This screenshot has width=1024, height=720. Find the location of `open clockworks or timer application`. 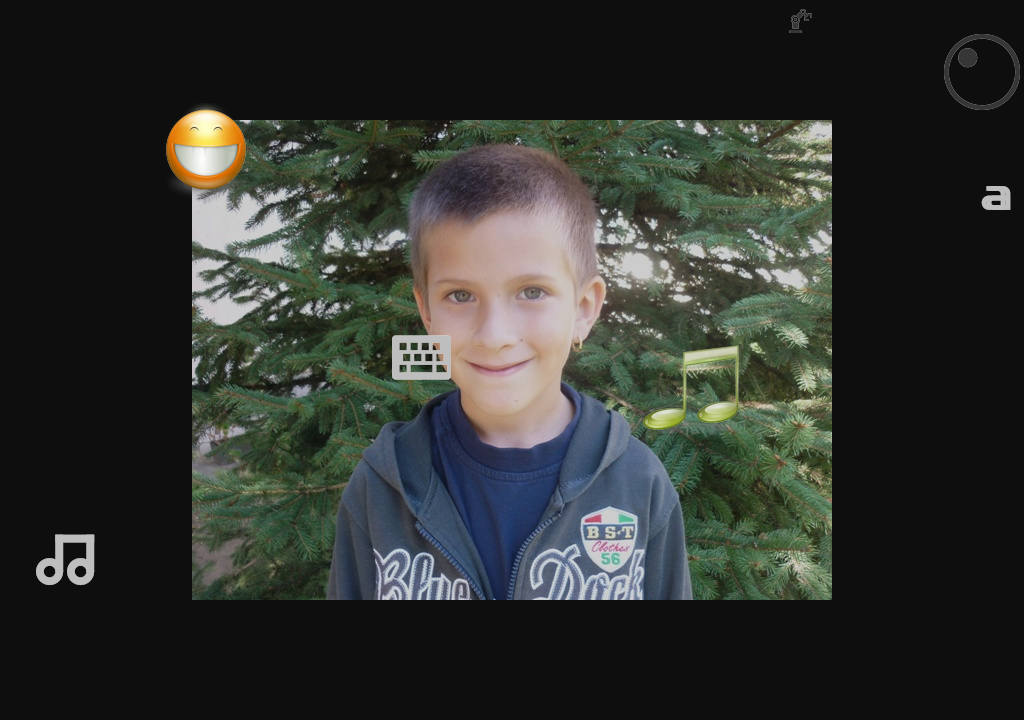

open clockworks or timer application is located at coordinates (982, 72).